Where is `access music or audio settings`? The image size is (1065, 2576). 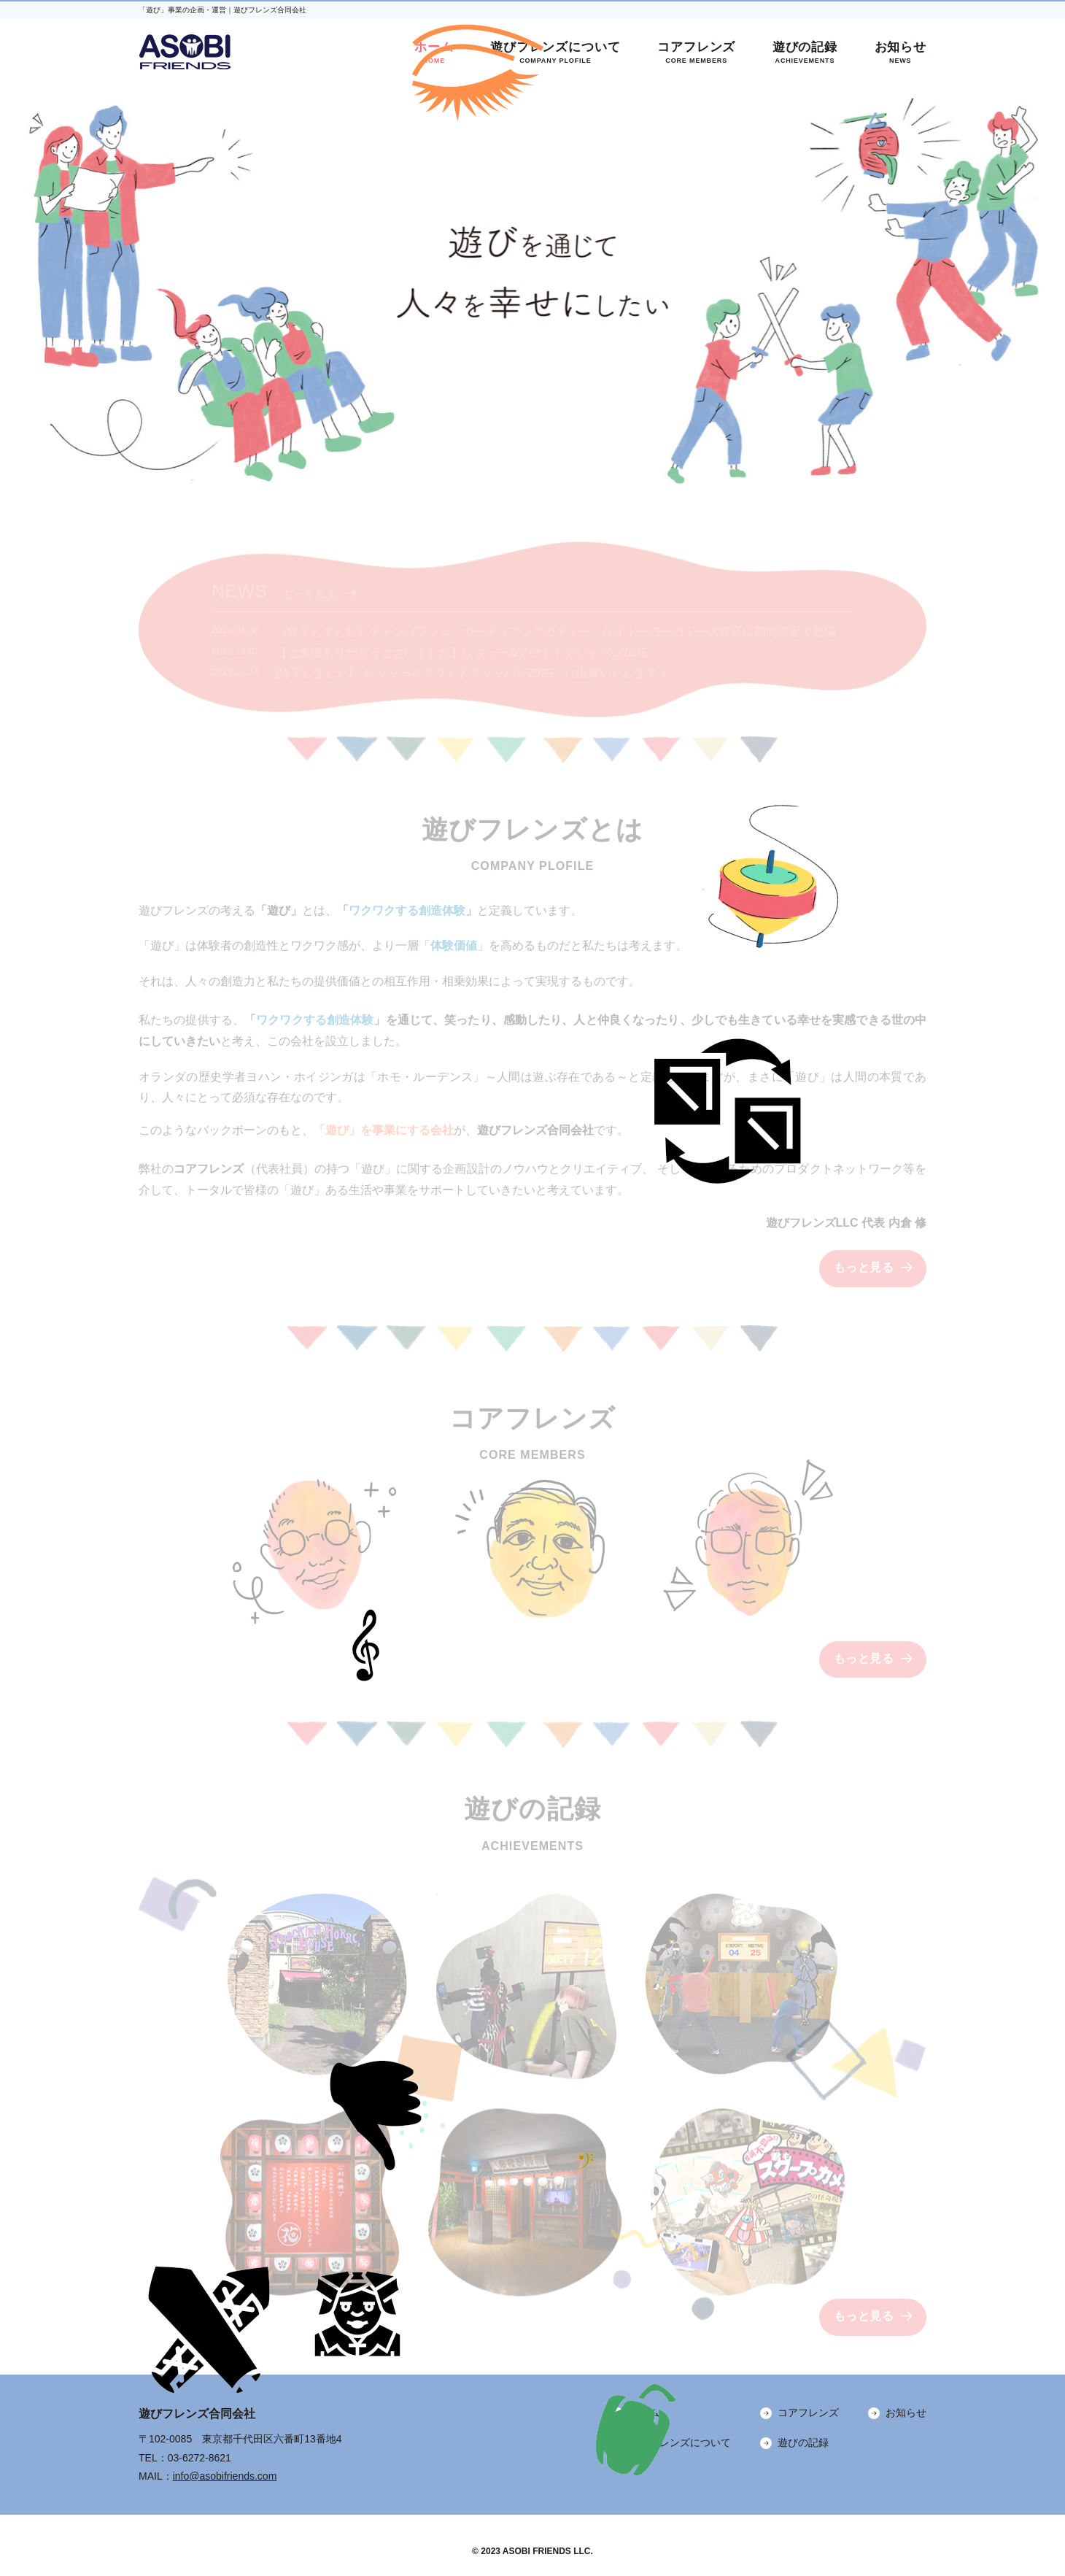
access music or audio settings is located at coordinates (365, 1645).